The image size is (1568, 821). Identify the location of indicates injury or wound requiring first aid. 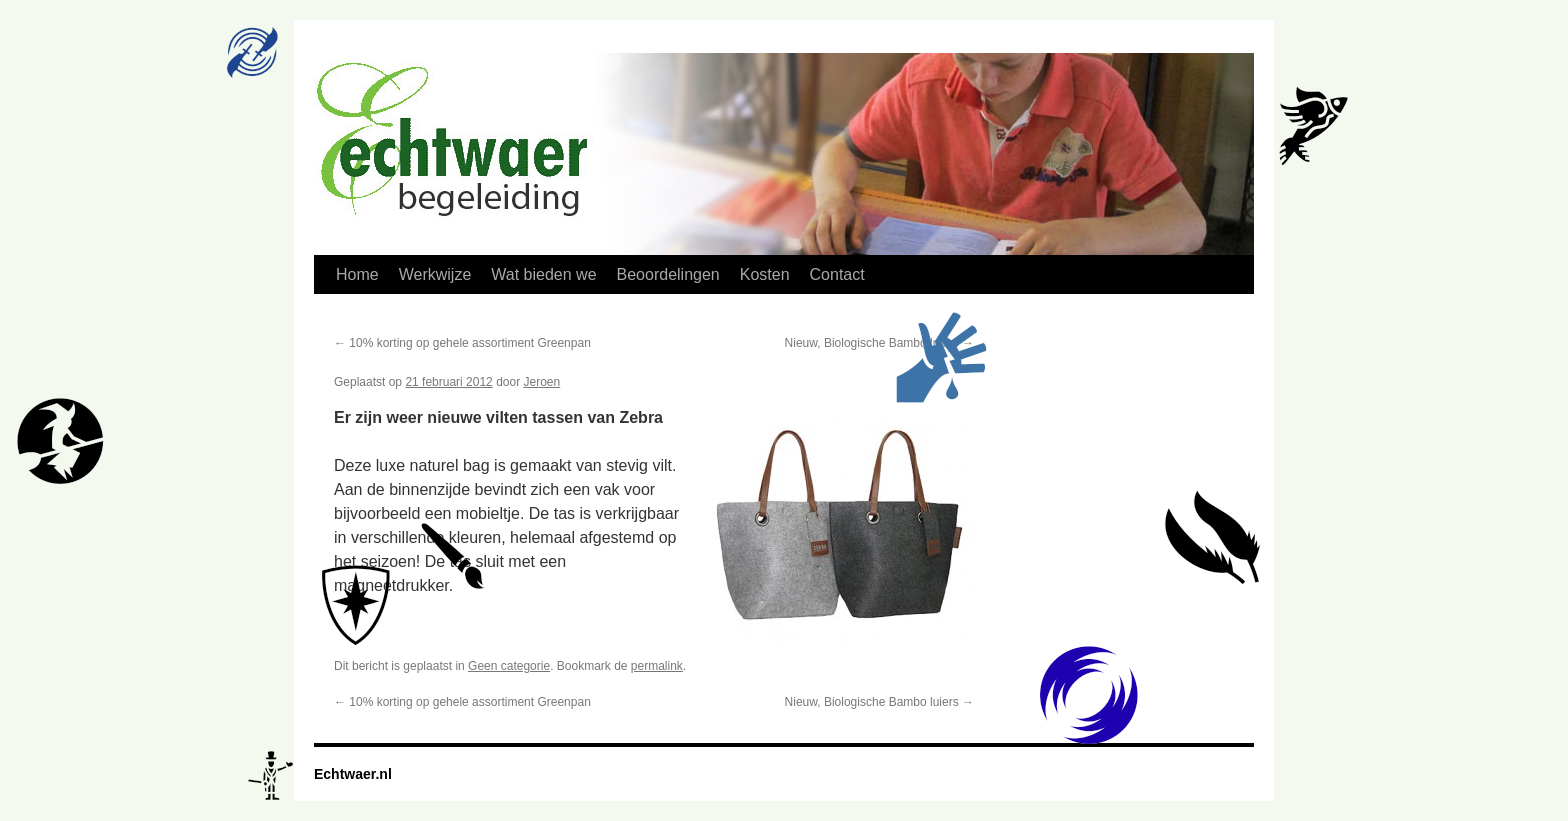
(941, 357).